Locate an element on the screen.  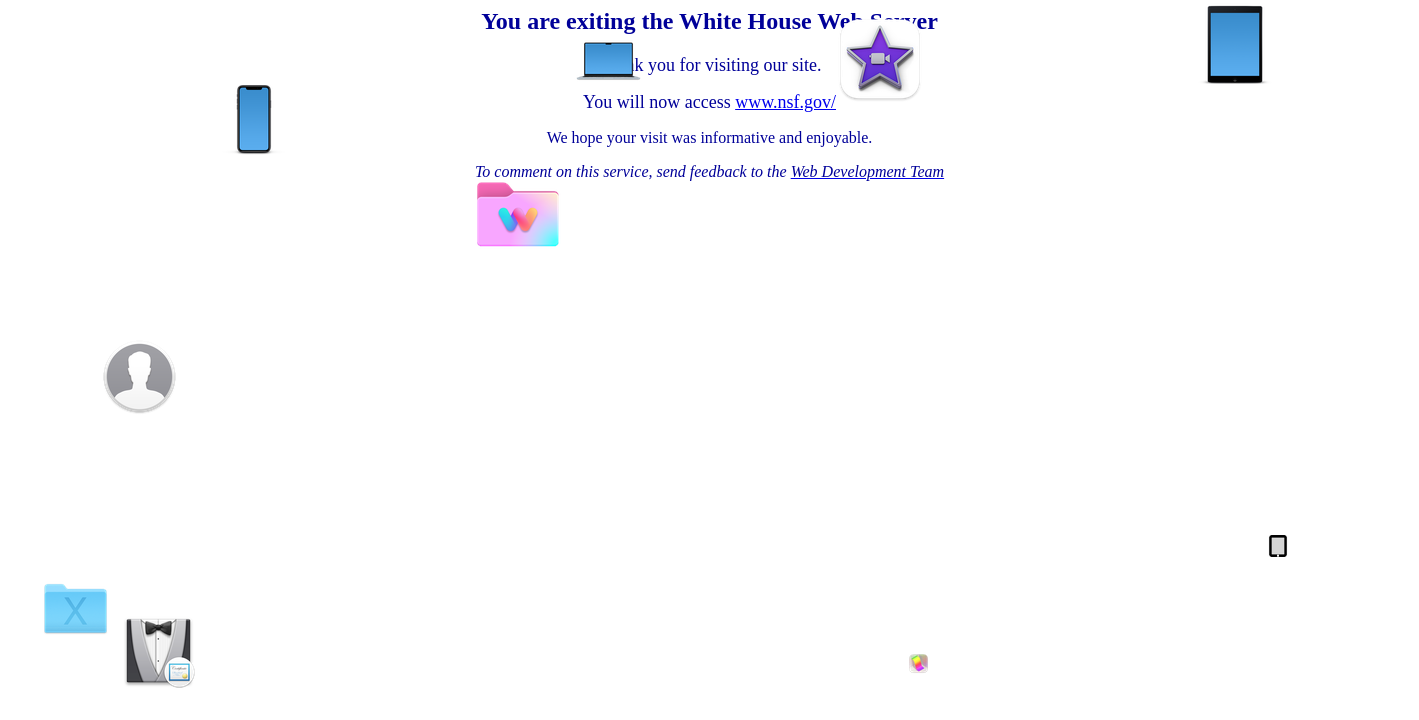
iPad Air device in connected devices list is located at coordinates (1235, 44).